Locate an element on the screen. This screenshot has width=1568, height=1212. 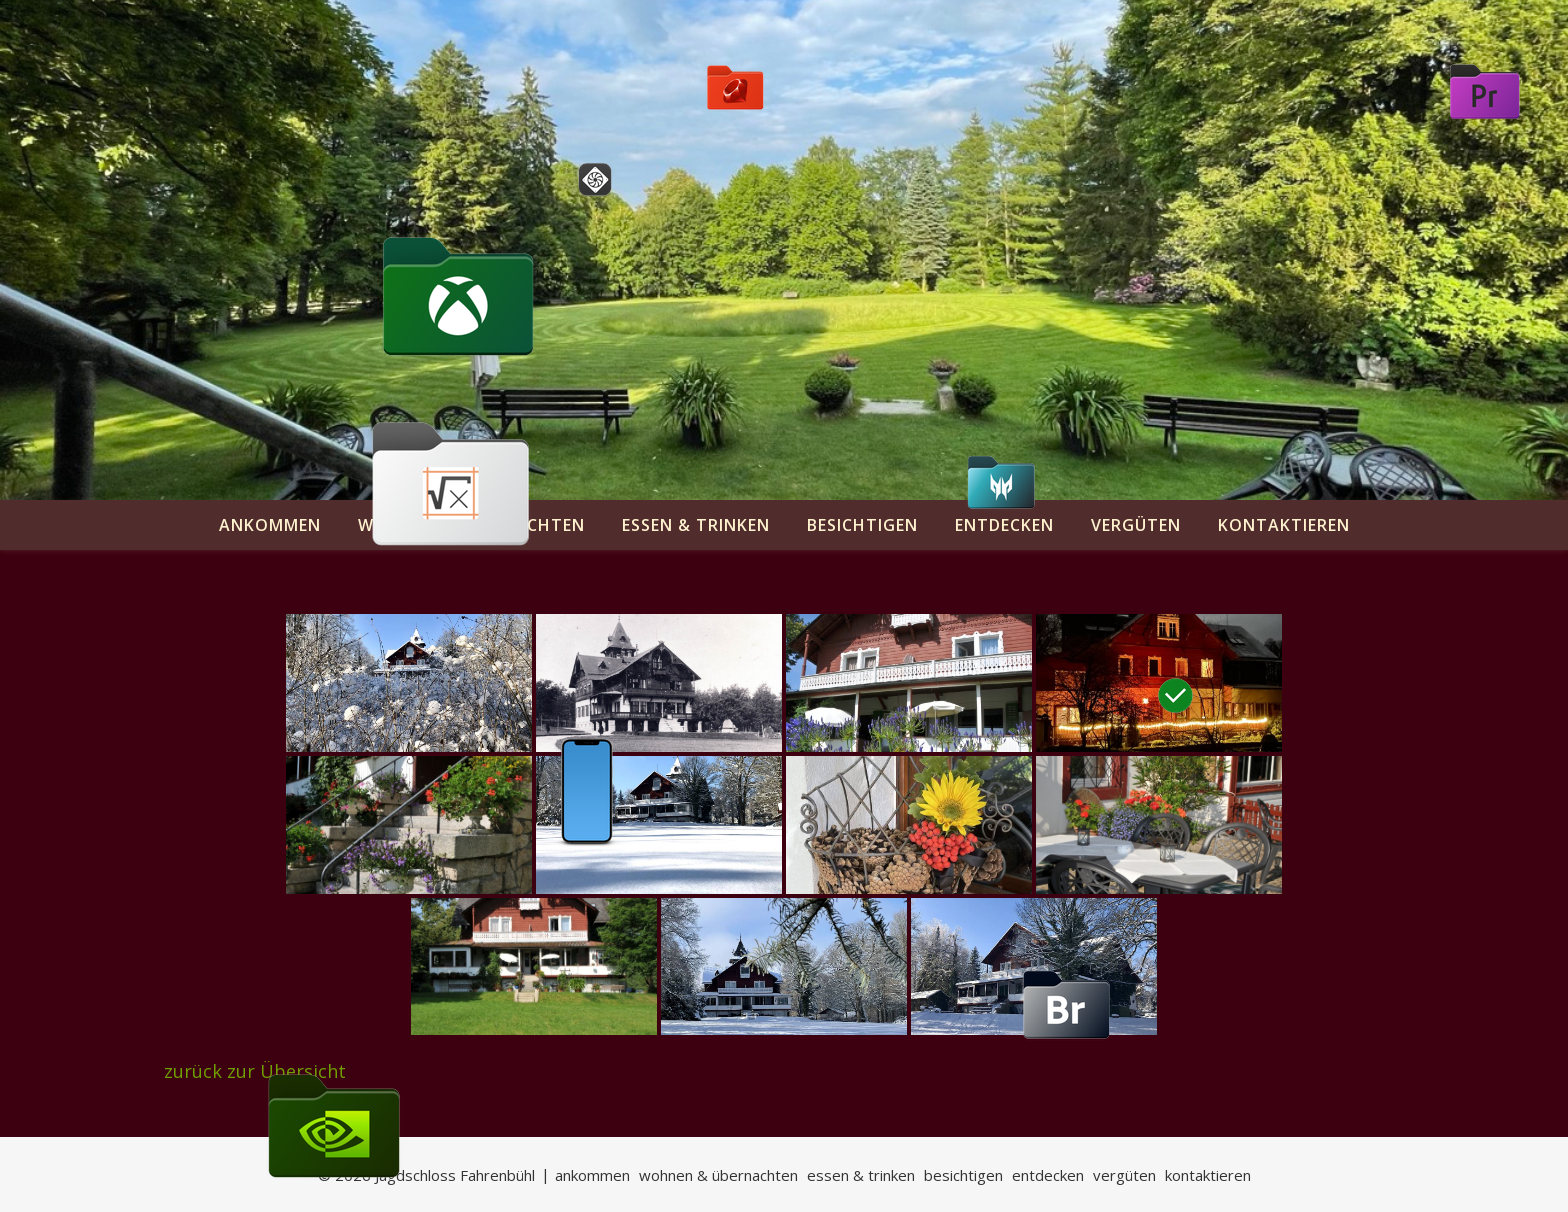
open engineering or developer settings is located at coordinates (595, 180).